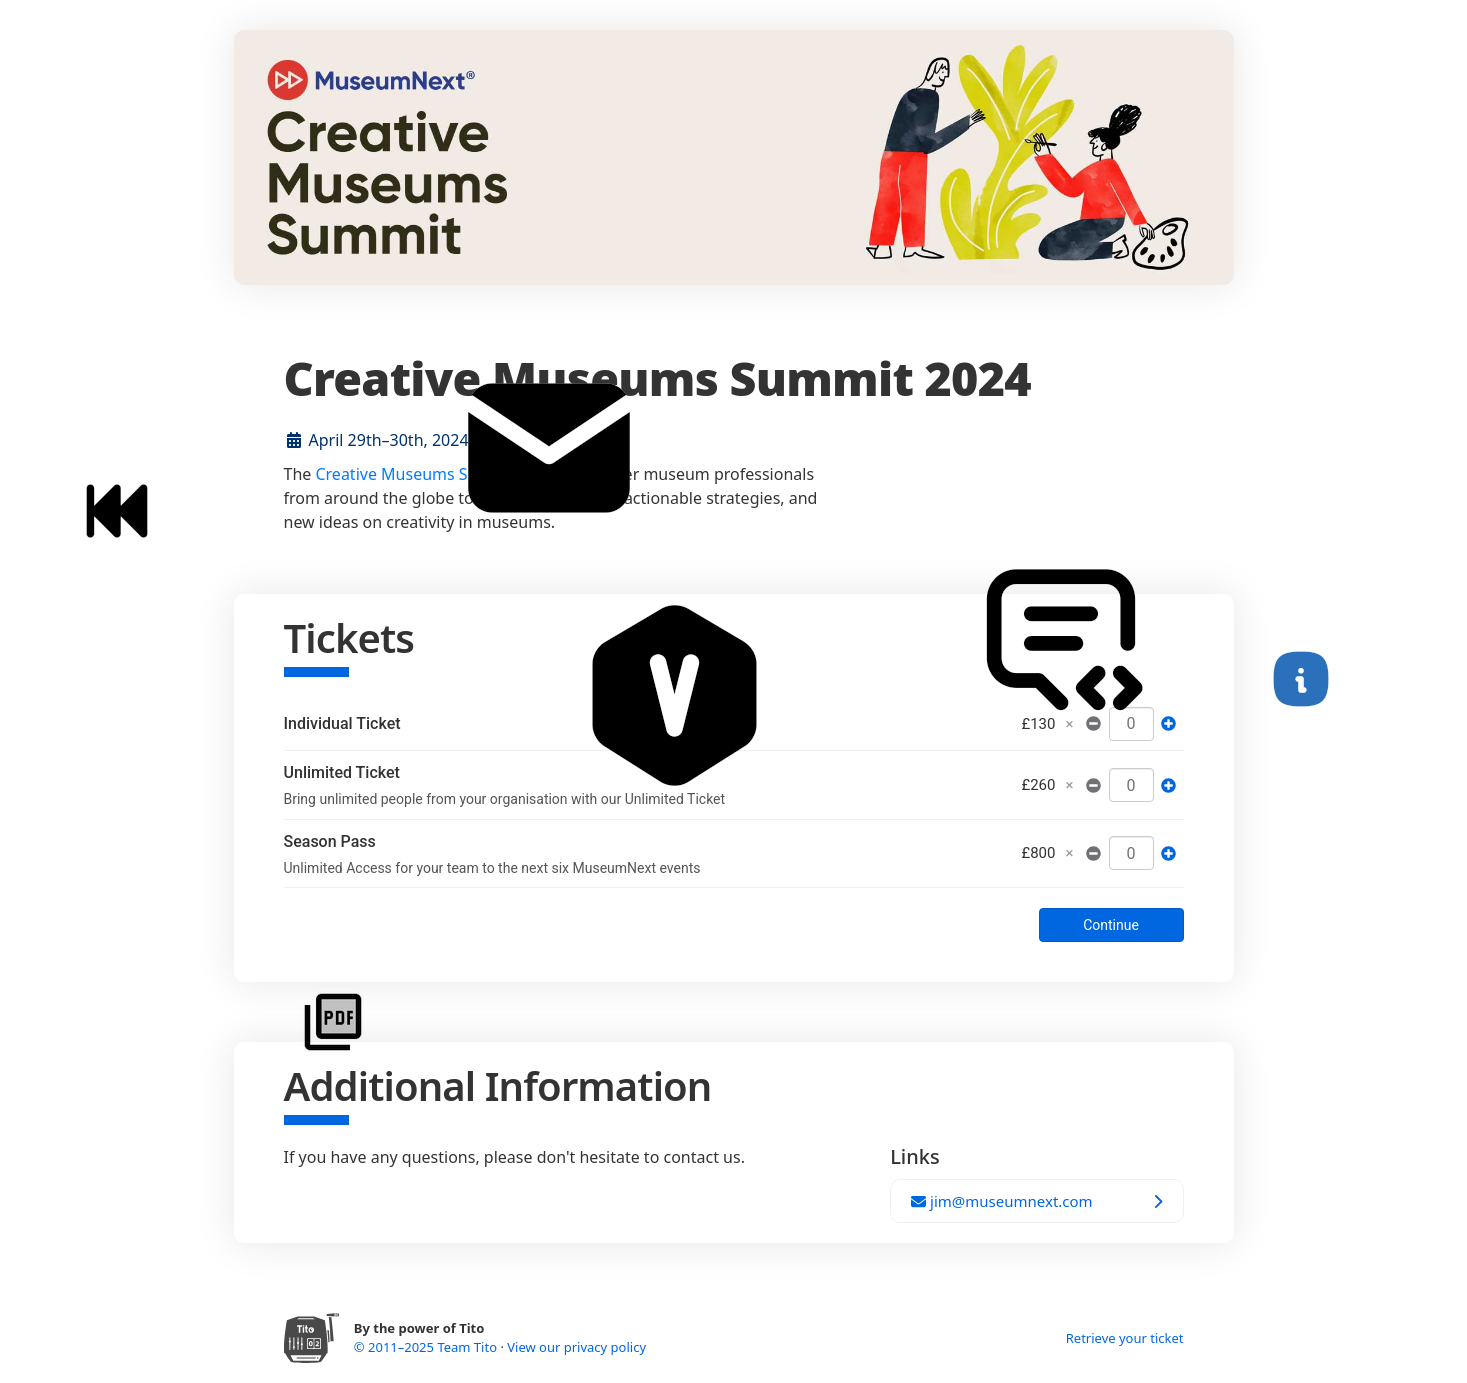  Describe the element at coordinates (1061, 636) in the screenshot. I see `view code snippets in messages` at that location.